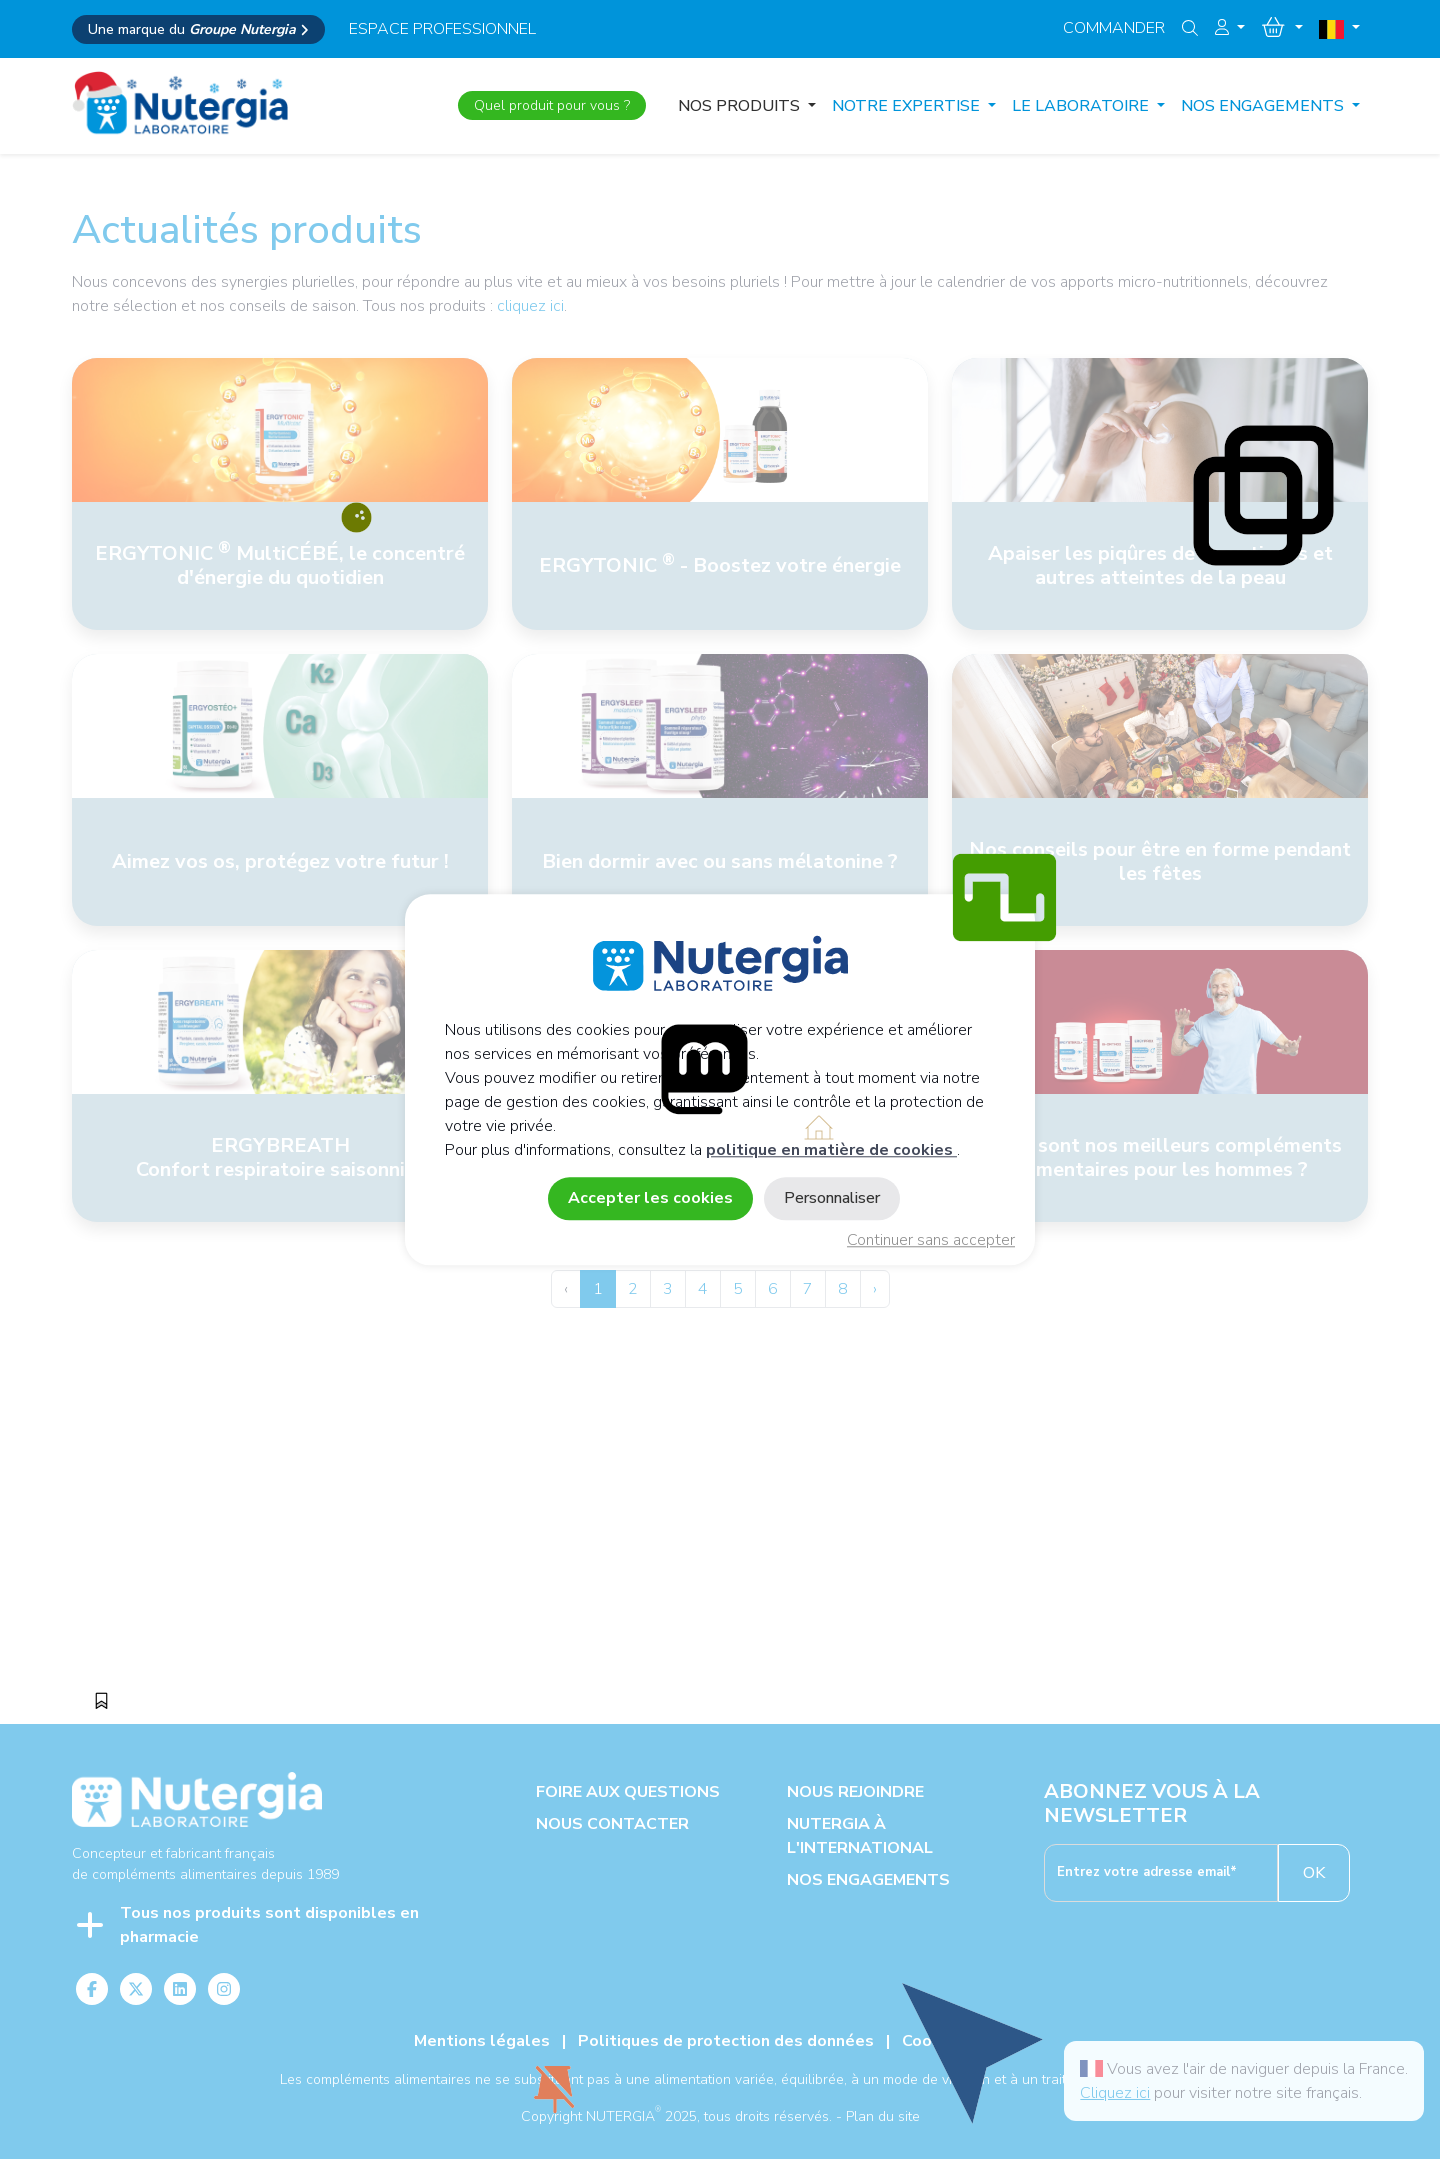 This screenshot has height=2159, width=1440. I want to click on save this item for later, so click(101, 1700).